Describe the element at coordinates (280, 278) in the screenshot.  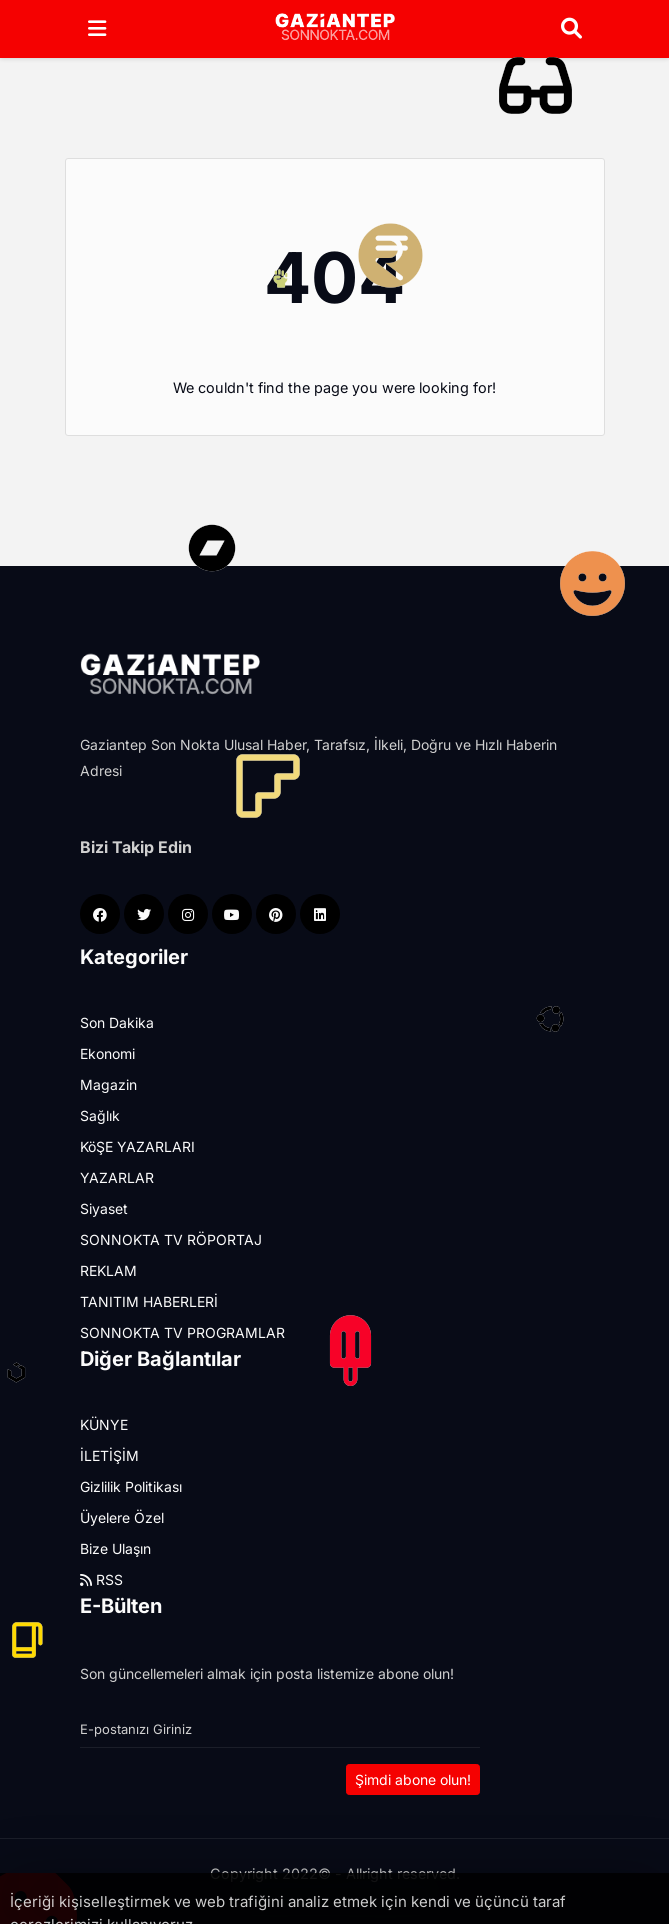
I see `indicates solidarity or support` at that location.